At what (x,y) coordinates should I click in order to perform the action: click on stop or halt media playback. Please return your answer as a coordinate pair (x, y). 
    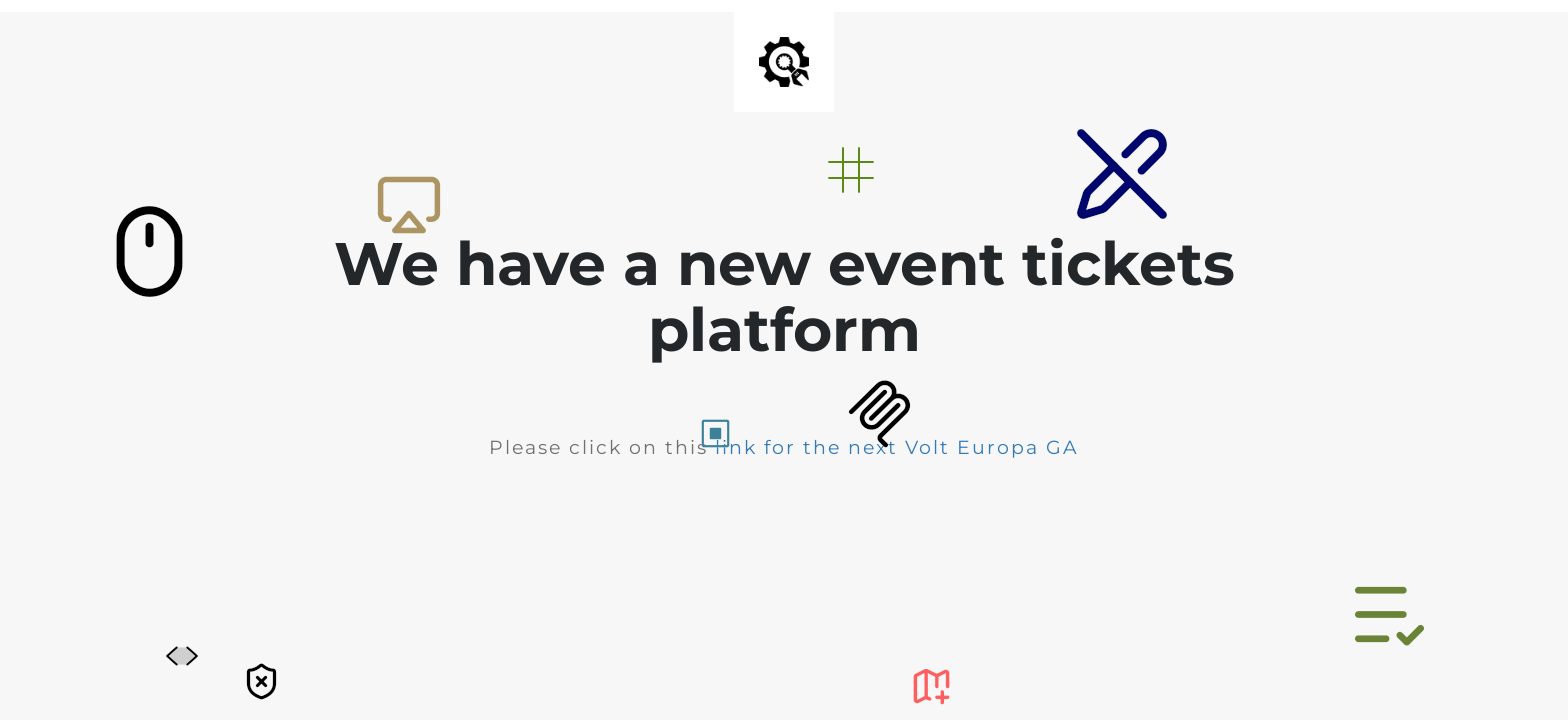
    Looking at the image, I should click on (715, 433).